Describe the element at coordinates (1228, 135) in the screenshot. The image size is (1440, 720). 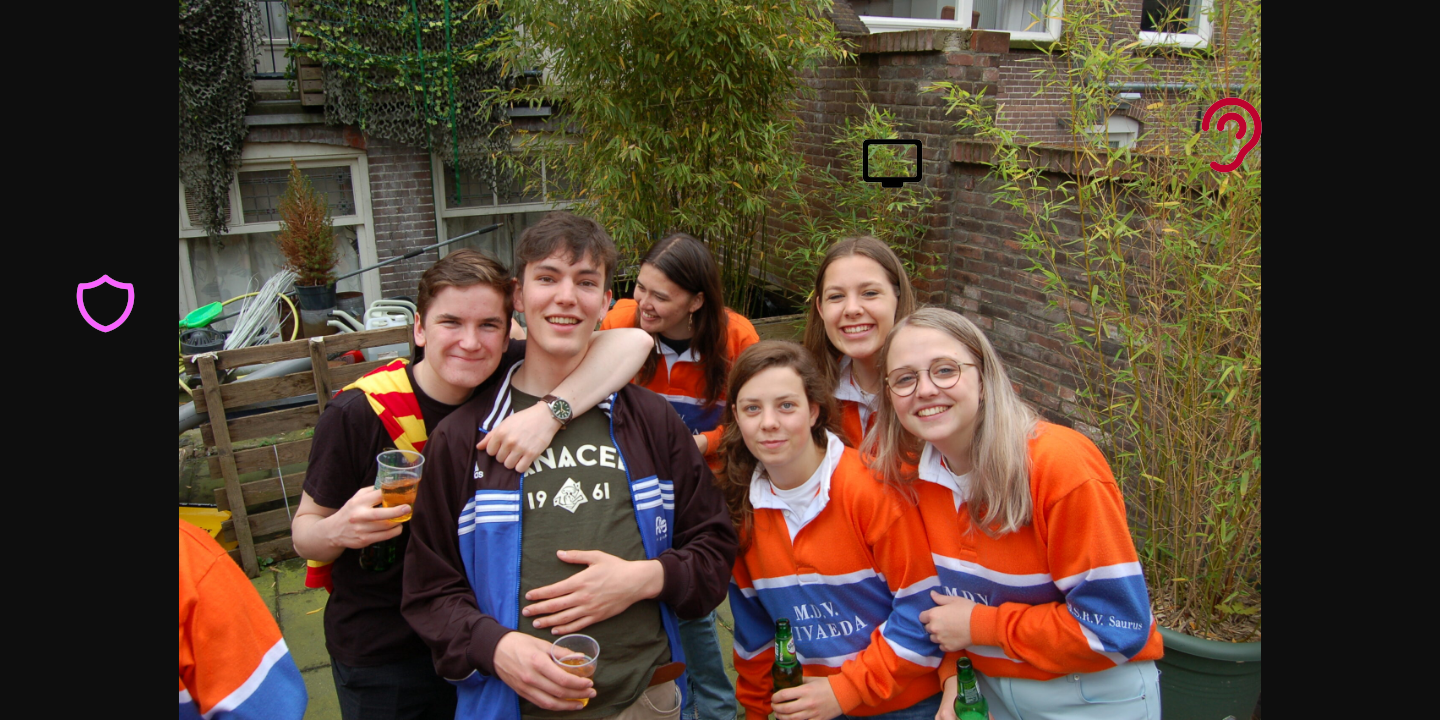
I see `enable audio or listening features` at that location.